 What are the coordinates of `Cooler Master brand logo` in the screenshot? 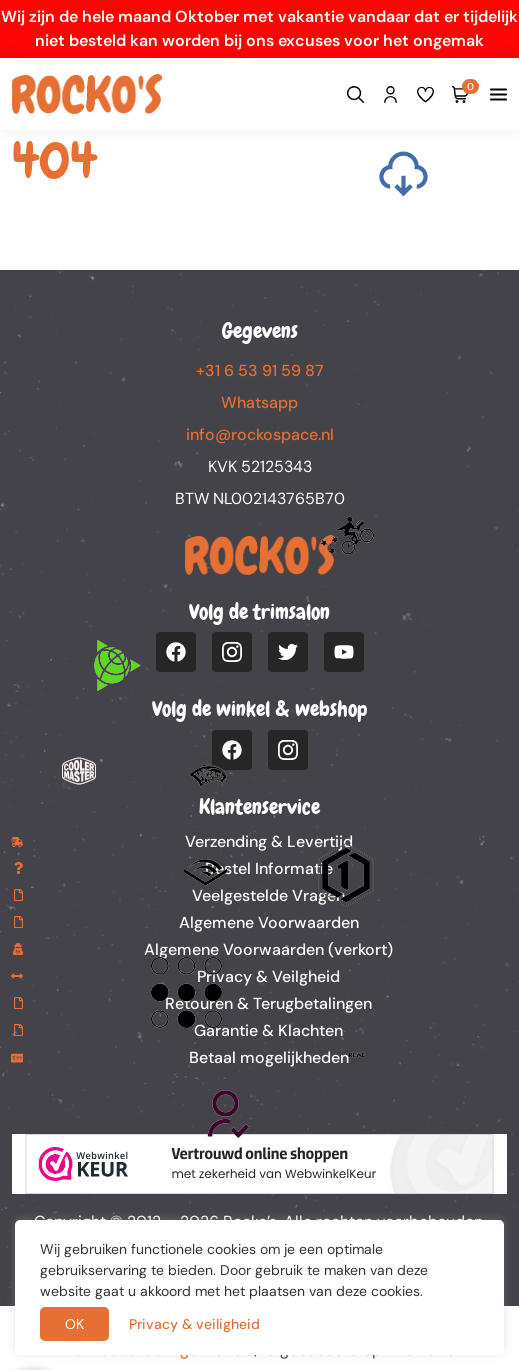 It's located at (79, 771).